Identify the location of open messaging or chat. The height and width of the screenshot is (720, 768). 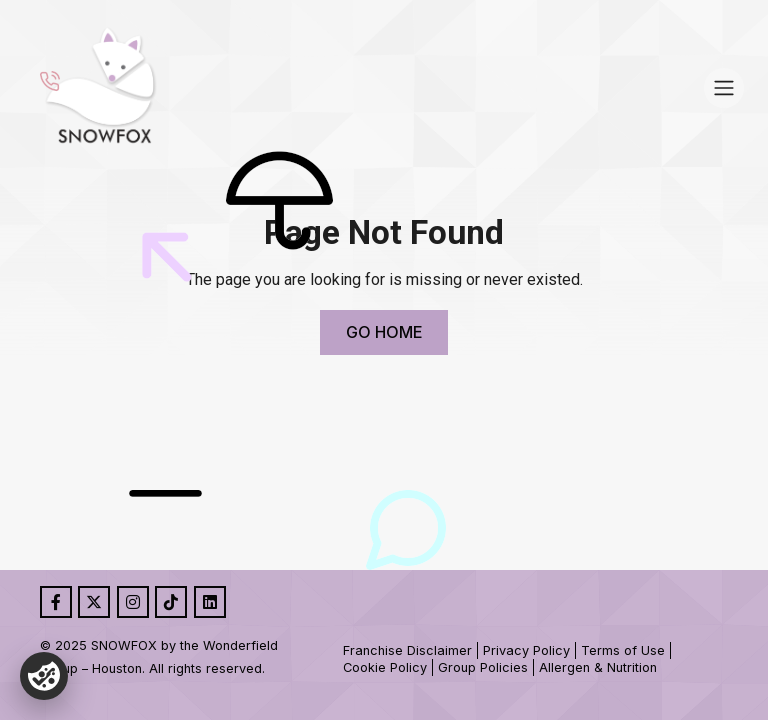
(406, 530).